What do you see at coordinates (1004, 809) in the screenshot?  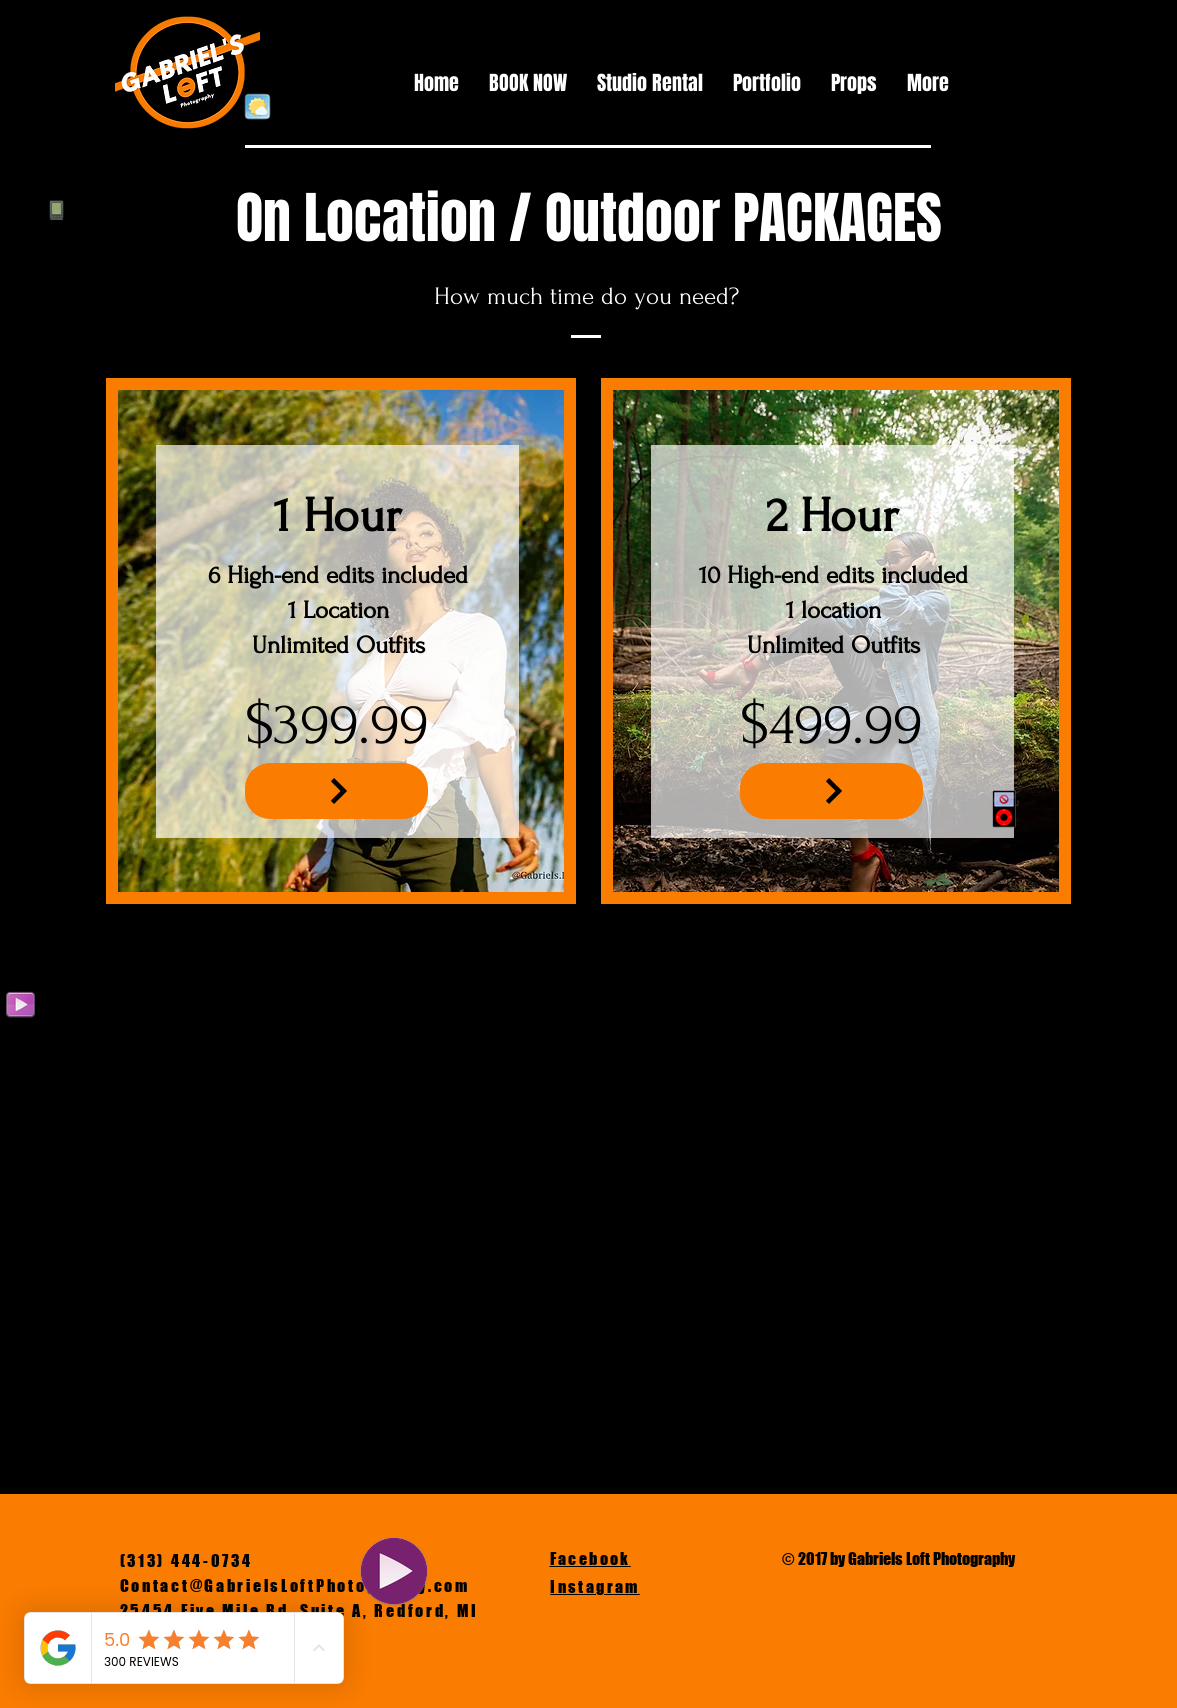 I see `iPod device with sync error or connection issue` at bounding box center [1004, 809].